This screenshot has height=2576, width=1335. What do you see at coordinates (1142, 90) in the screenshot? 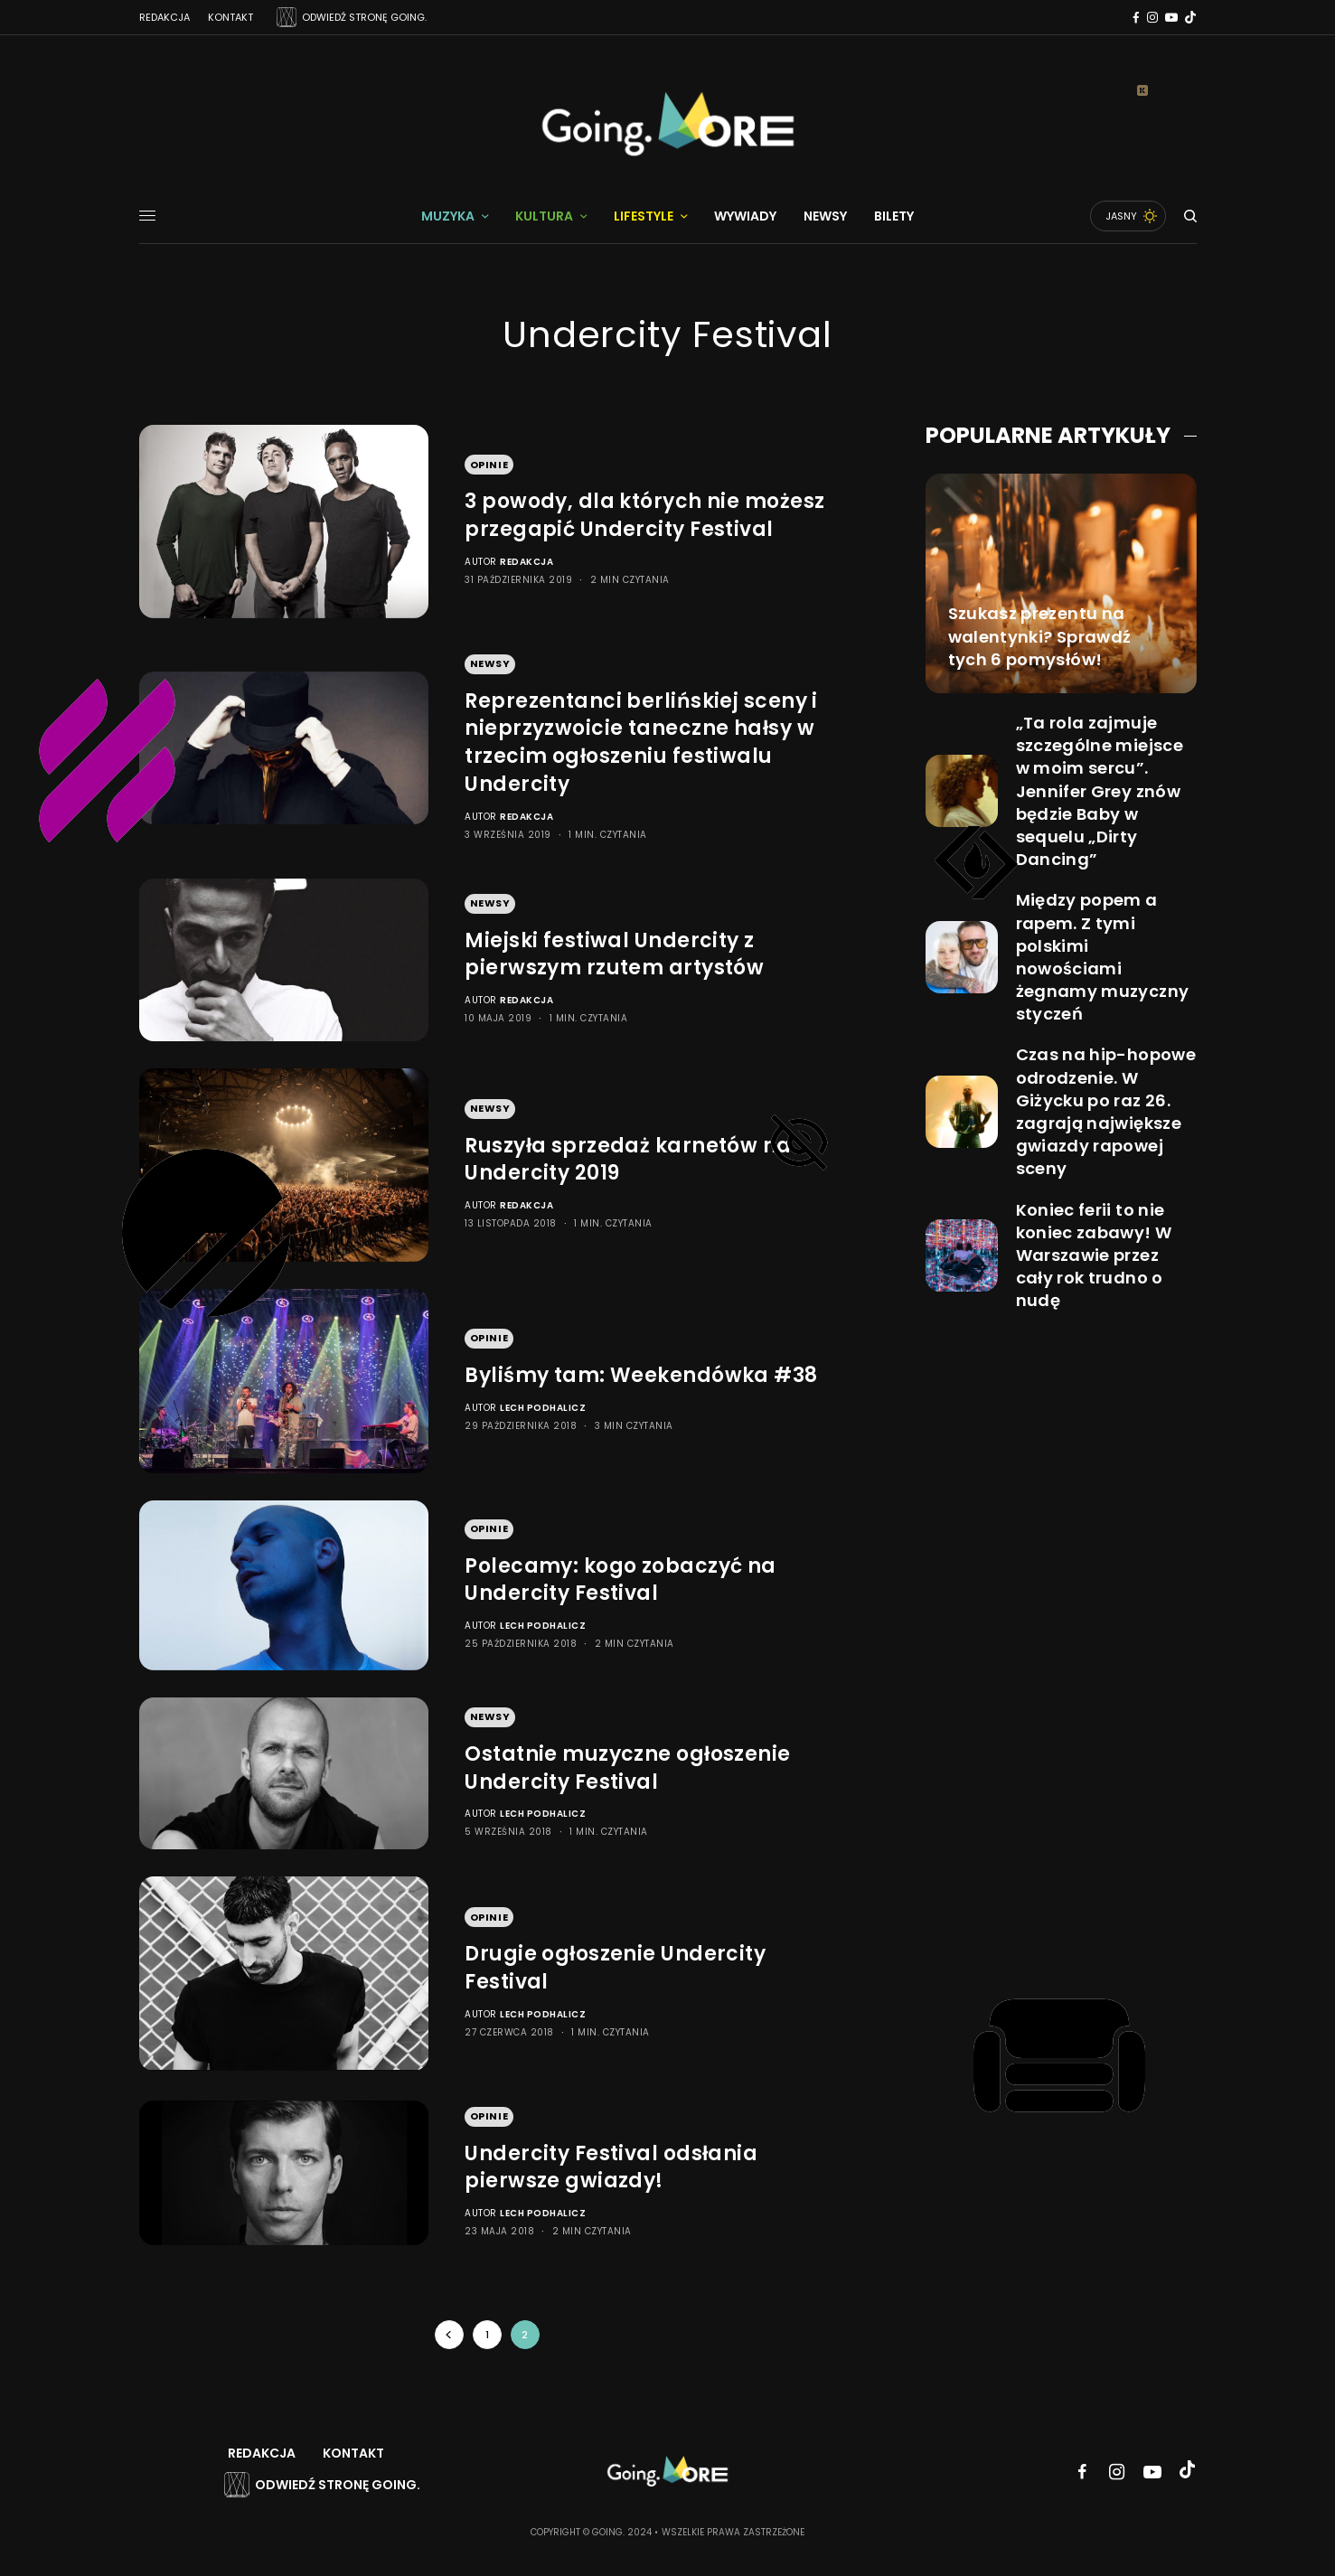
I see `korvue brand logo` at bounding box center [1142, 90].